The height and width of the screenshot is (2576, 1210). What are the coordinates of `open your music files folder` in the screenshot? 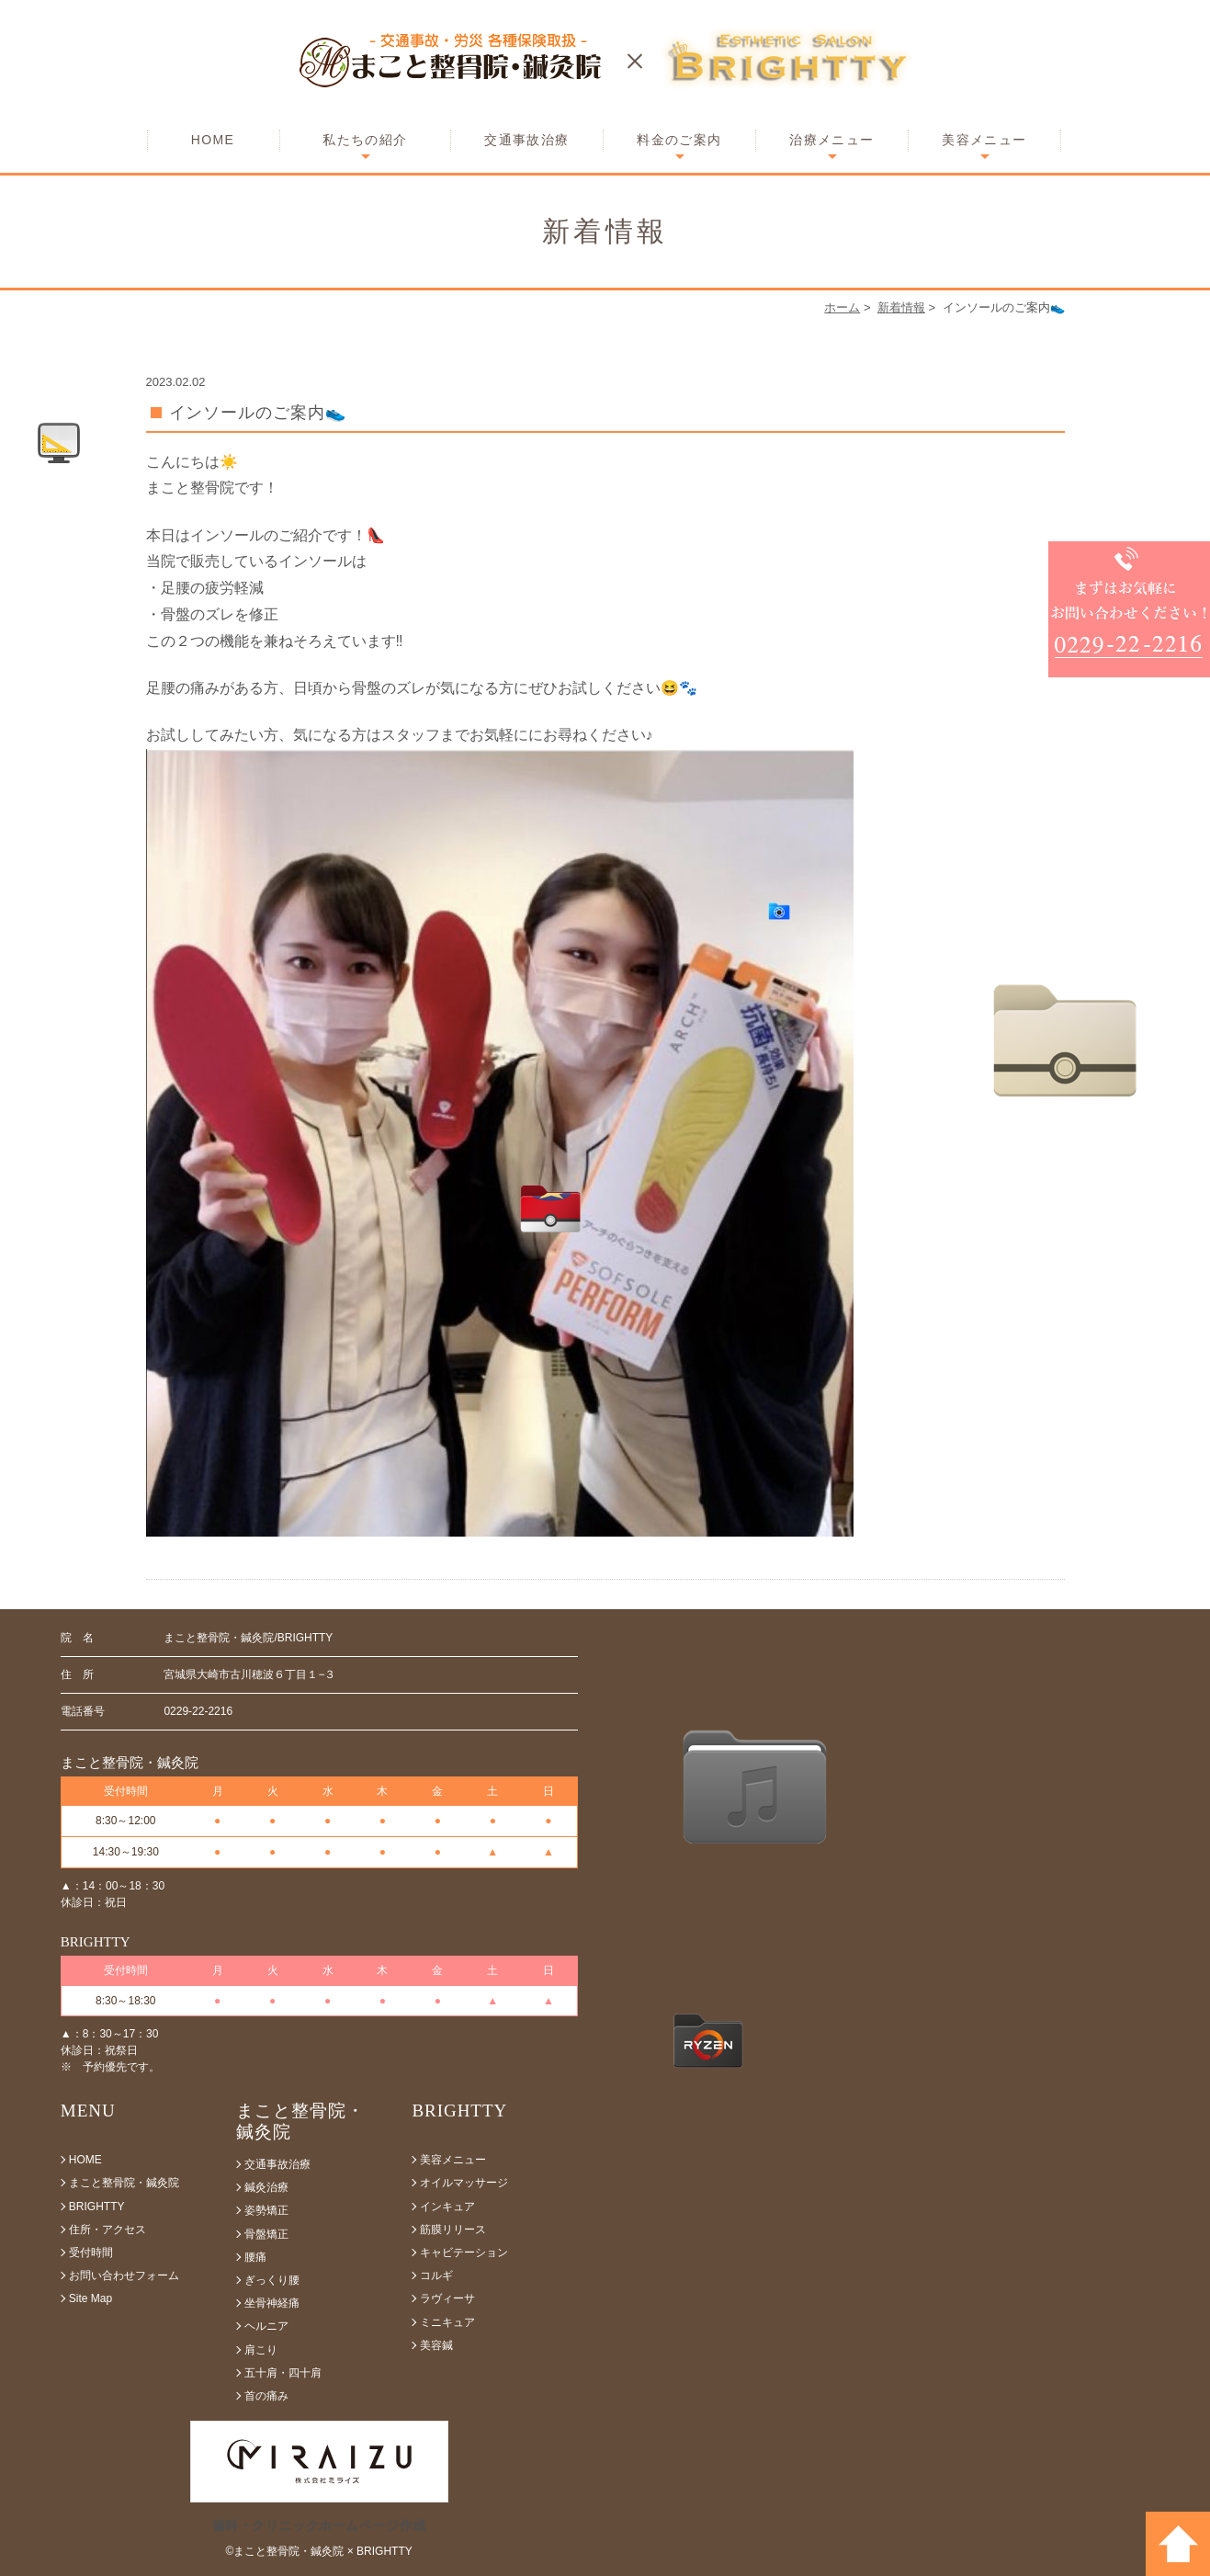 It's located at (754, 1787).